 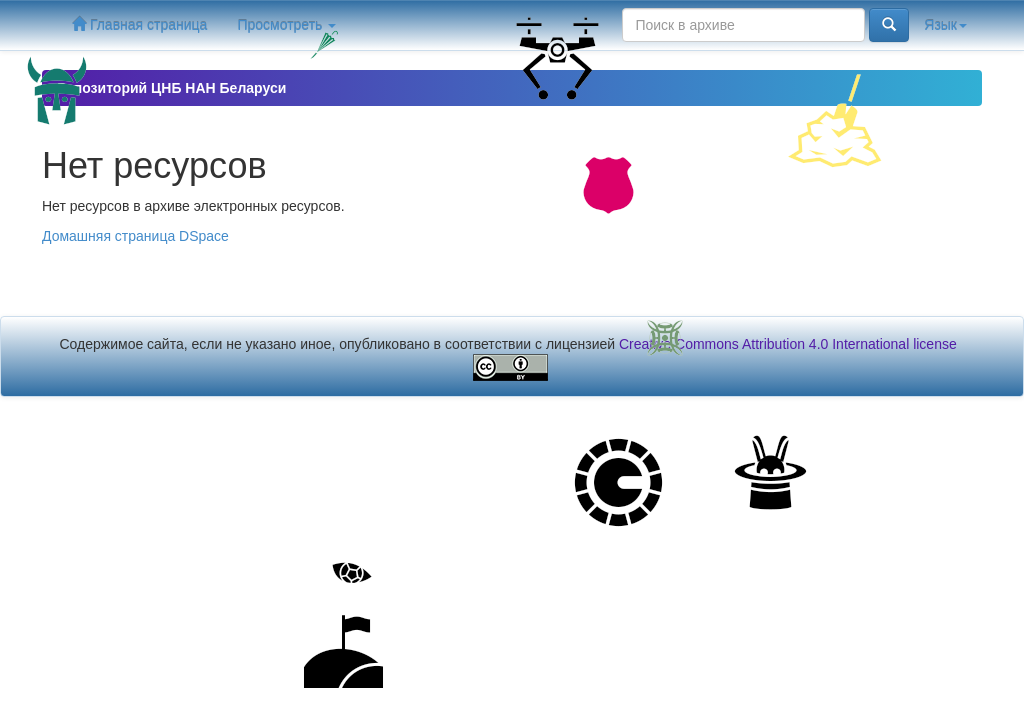 What do you see at coordinates (324, 45) in the screenshot?
I see `select umbrella bayonet weapon in game inventory` at bounding box center [324, 45].